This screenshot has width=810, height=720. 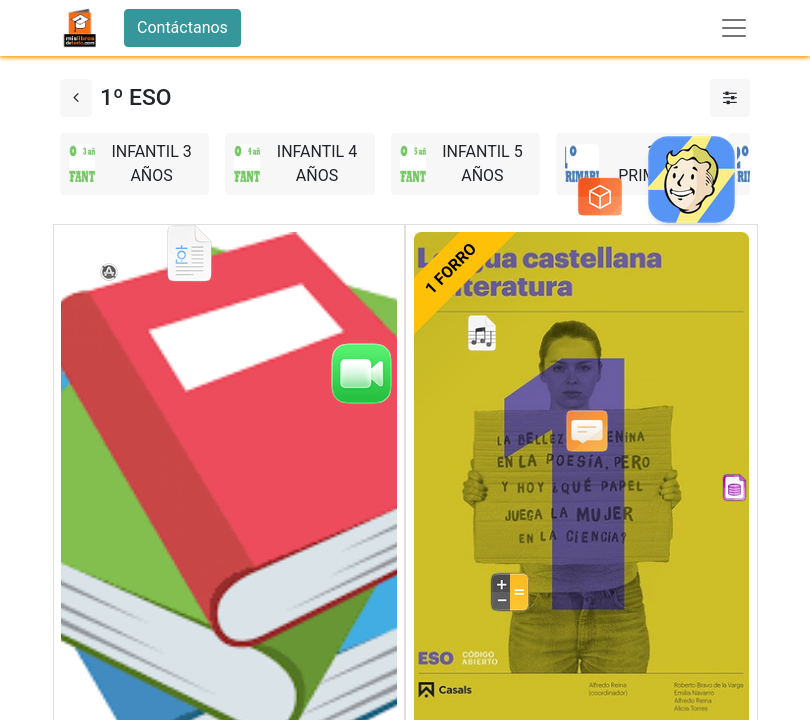 I want to click on 3D model file in STL ASCII format, so click(x=600, y=195).